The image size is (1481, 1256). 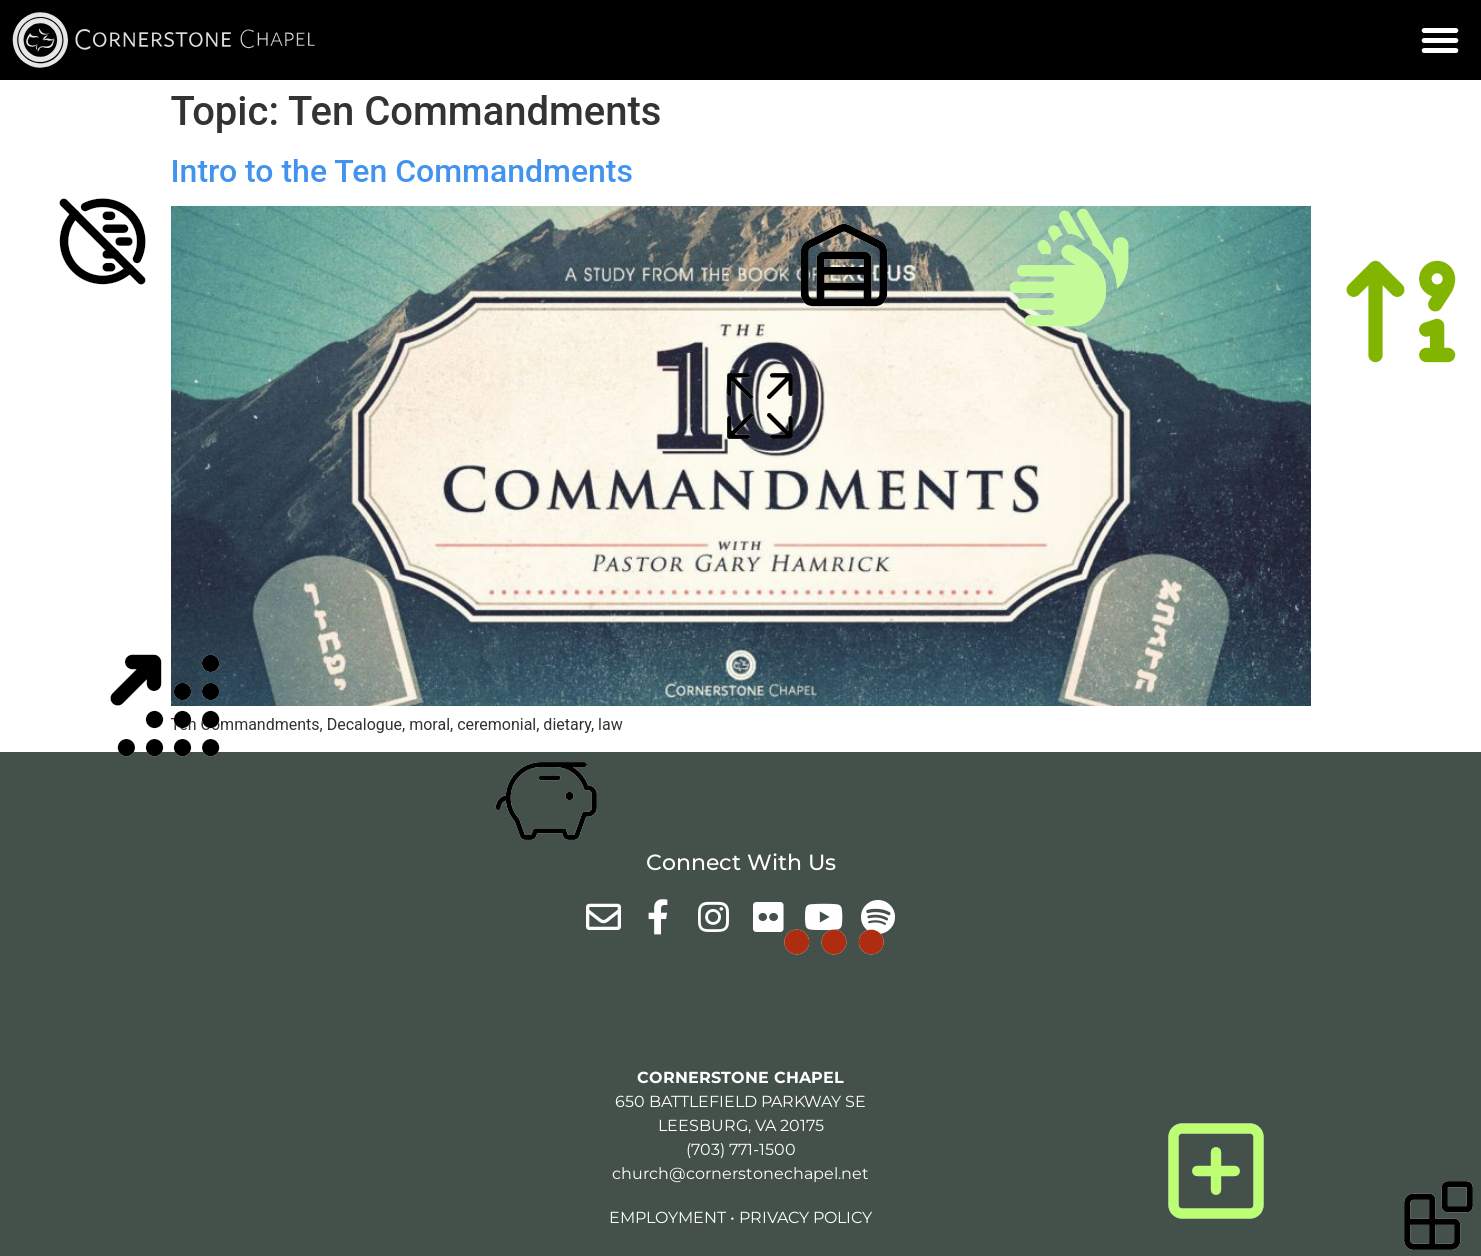 What do you see at coordinates (102, 241) in the screenshot?
I see `disable shadow effects` at bounding box center [102, 241].